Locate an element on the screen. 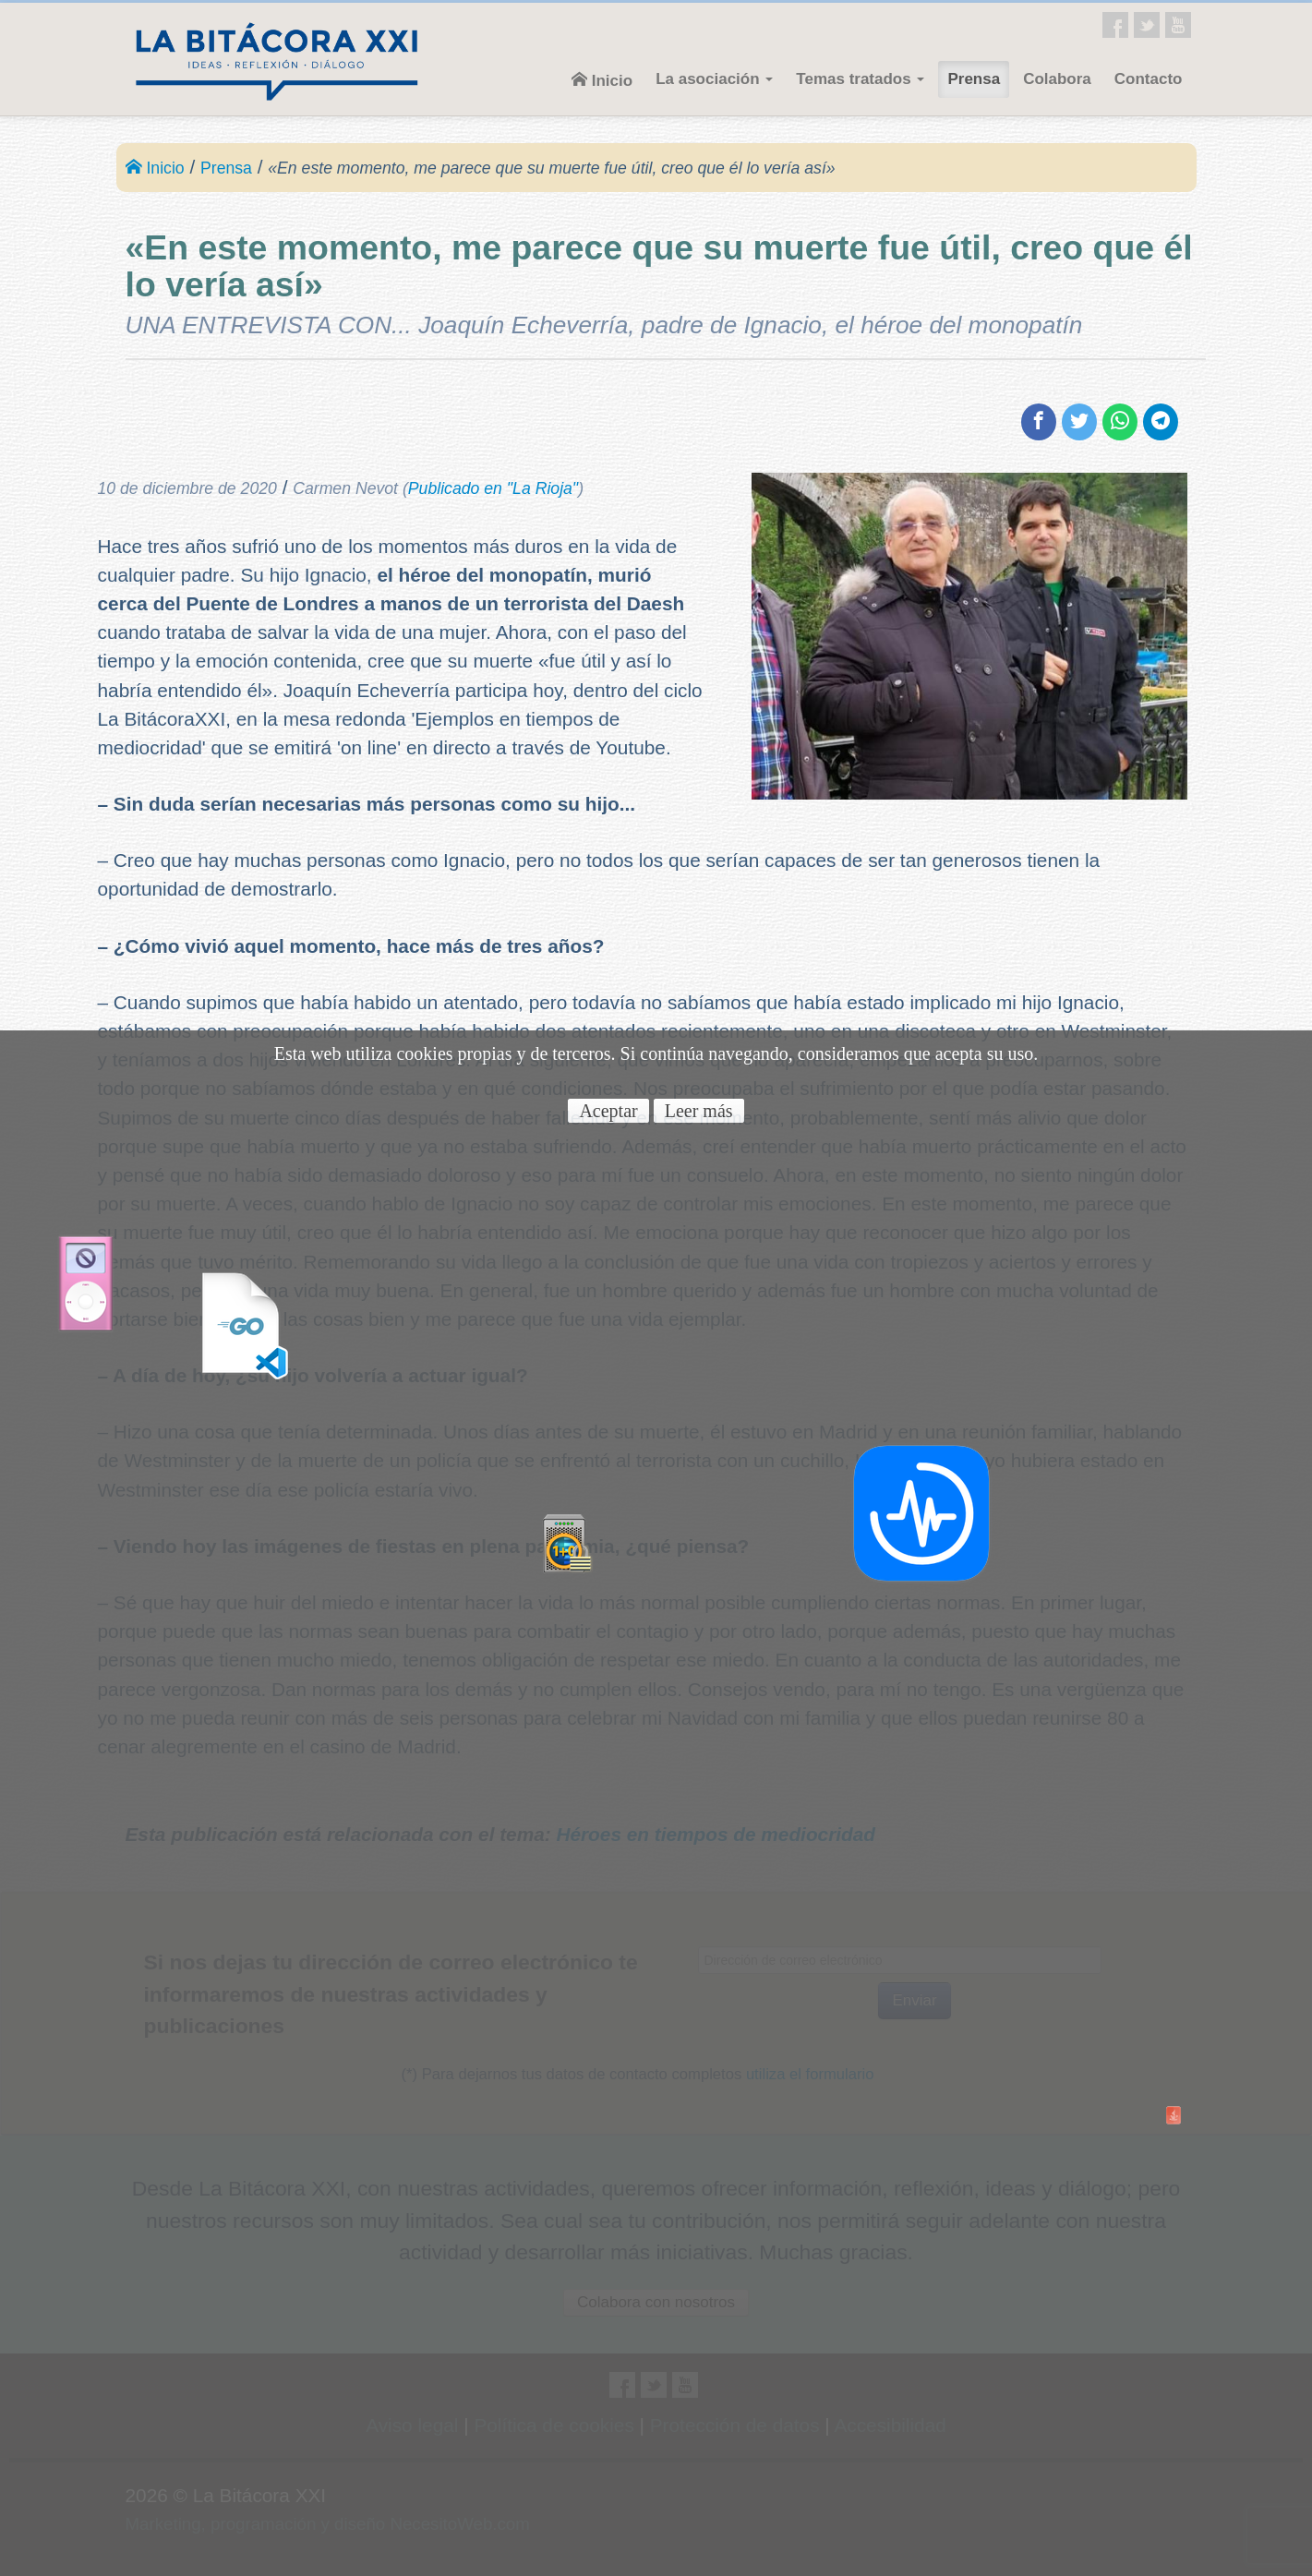 This screenshot has height=2576, width=1312. access system diagnostic logs is located at coordinates (921, 1513).